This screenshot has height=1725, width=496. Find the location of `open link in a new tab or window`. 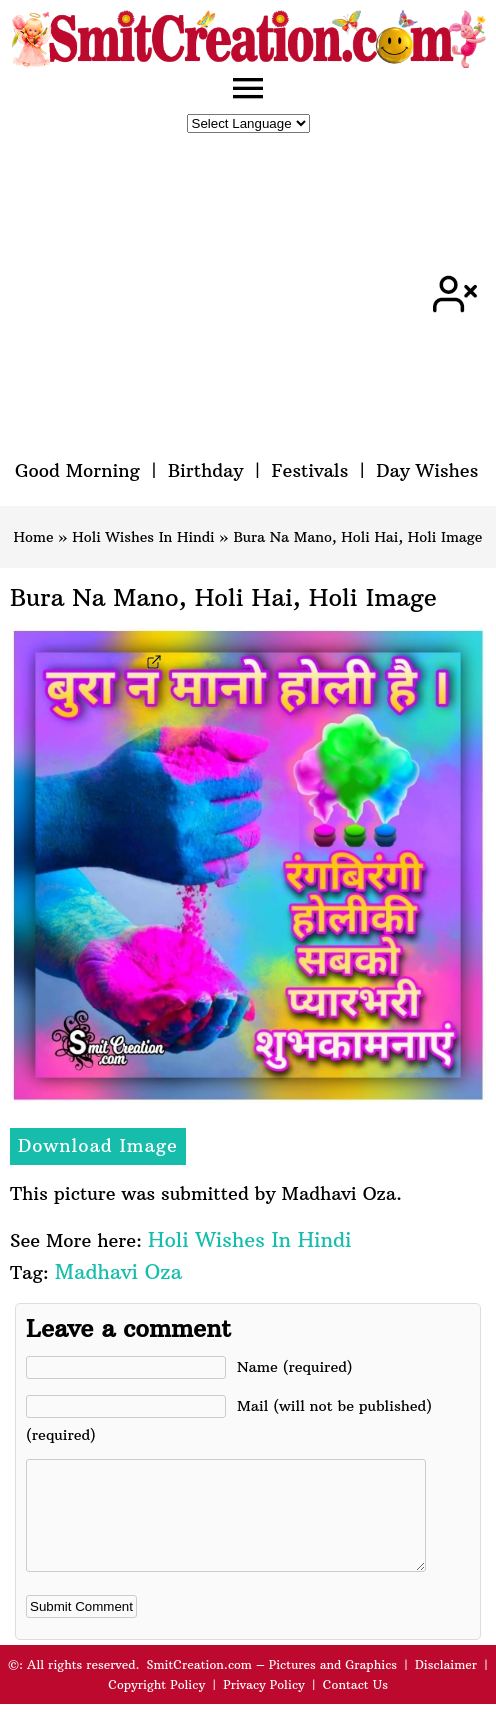

open link in a new tab or window is located at coordinates (154, 662).